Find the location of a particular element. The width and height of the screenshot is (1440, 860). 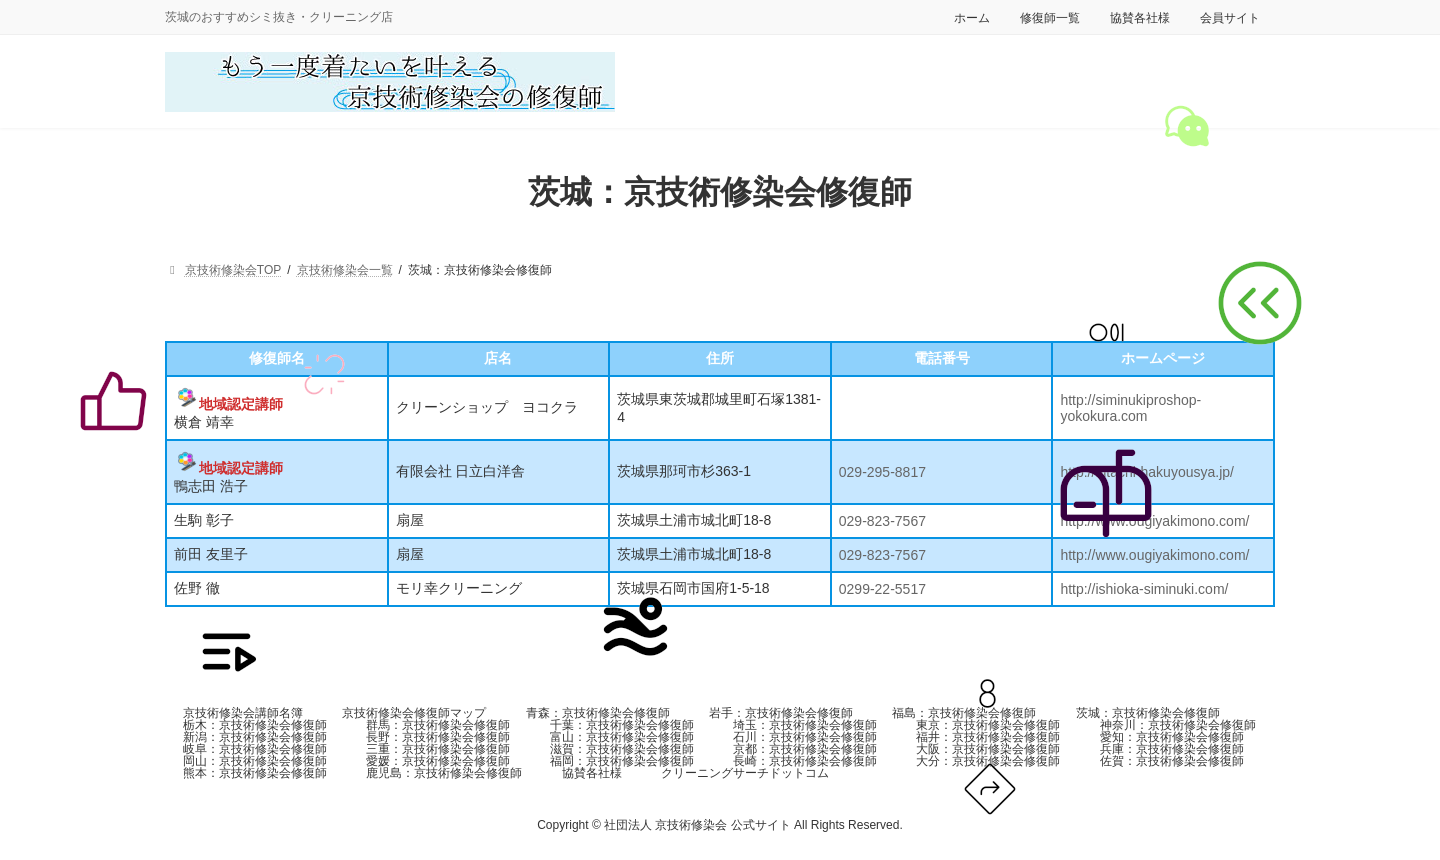

access swimming pool or aquatic facilities is located at coordinates (635, 626).